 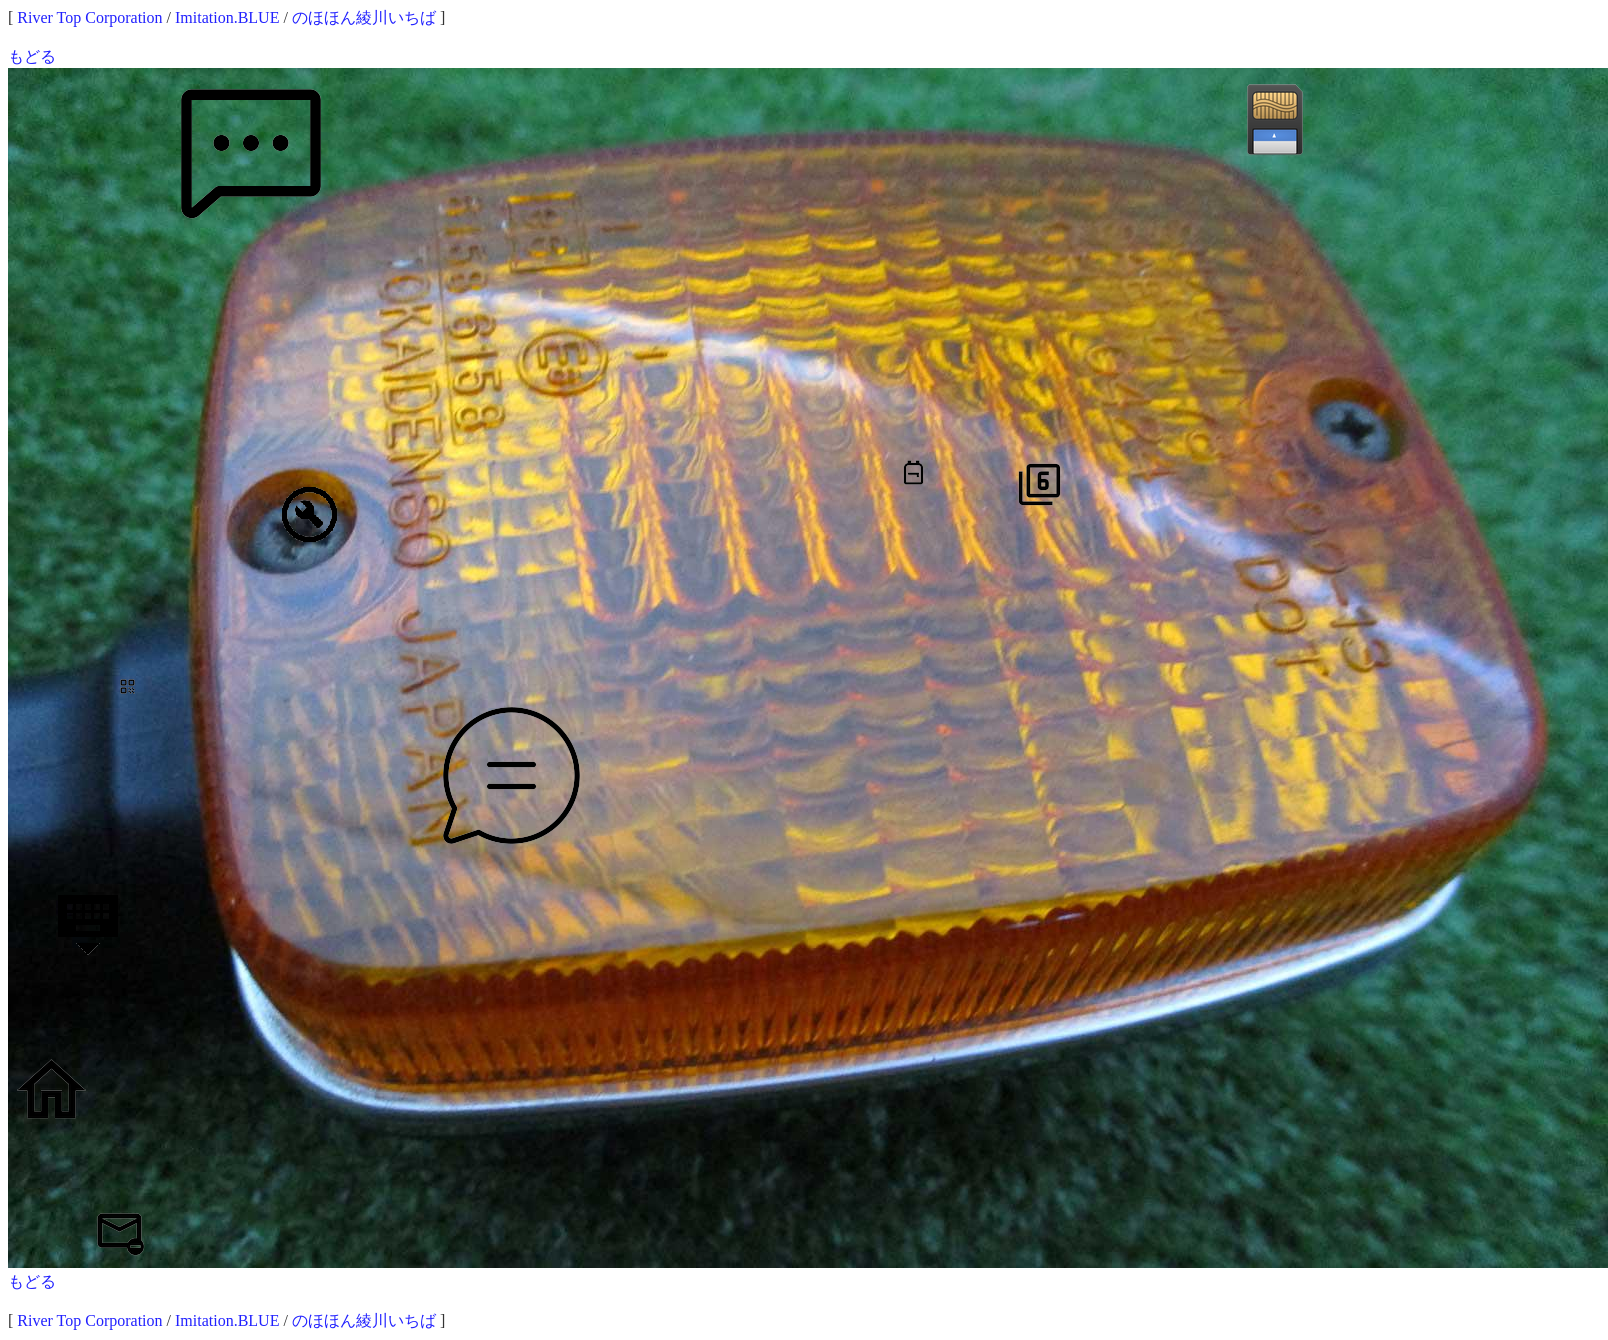 I want to click on unsubscribe from a mailing list, so click(x=119, y=1235).